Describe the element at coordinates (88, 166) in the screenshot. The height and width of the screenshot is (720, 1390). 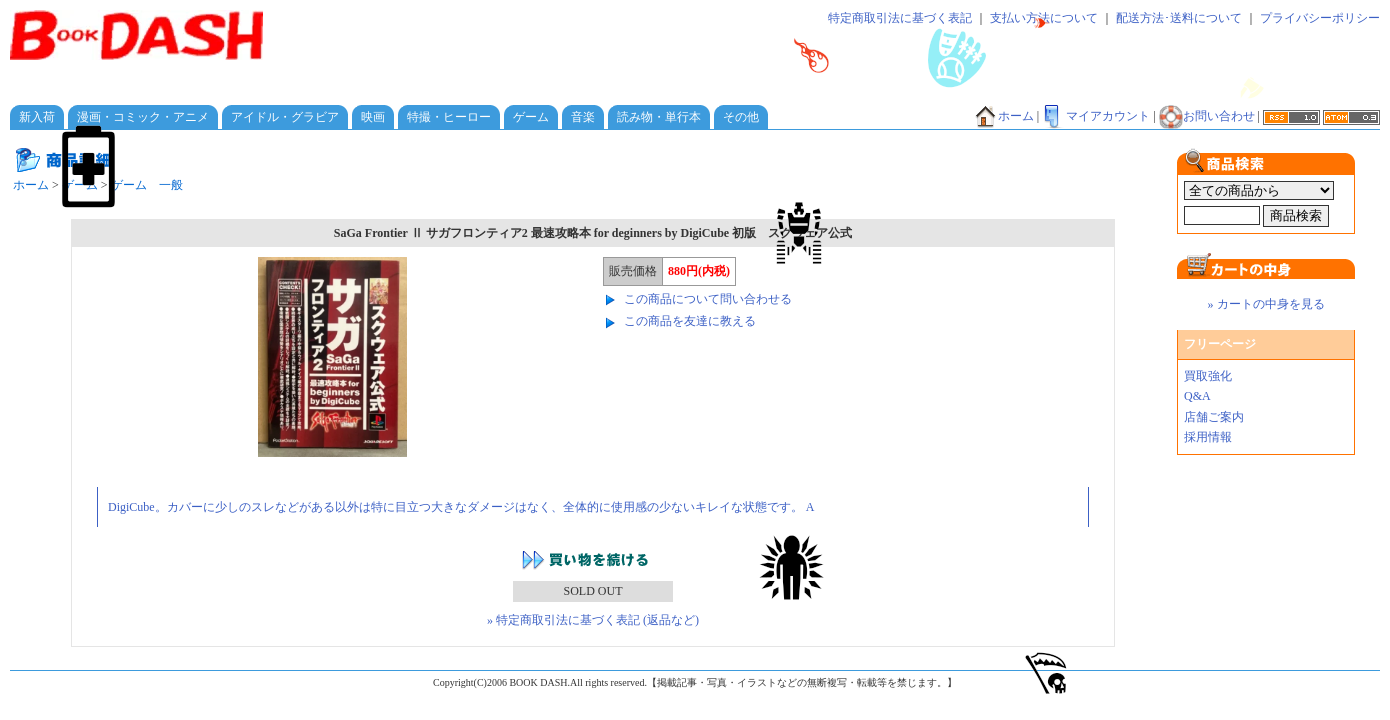
I see `add battery or enable battery saver mode` at that location.